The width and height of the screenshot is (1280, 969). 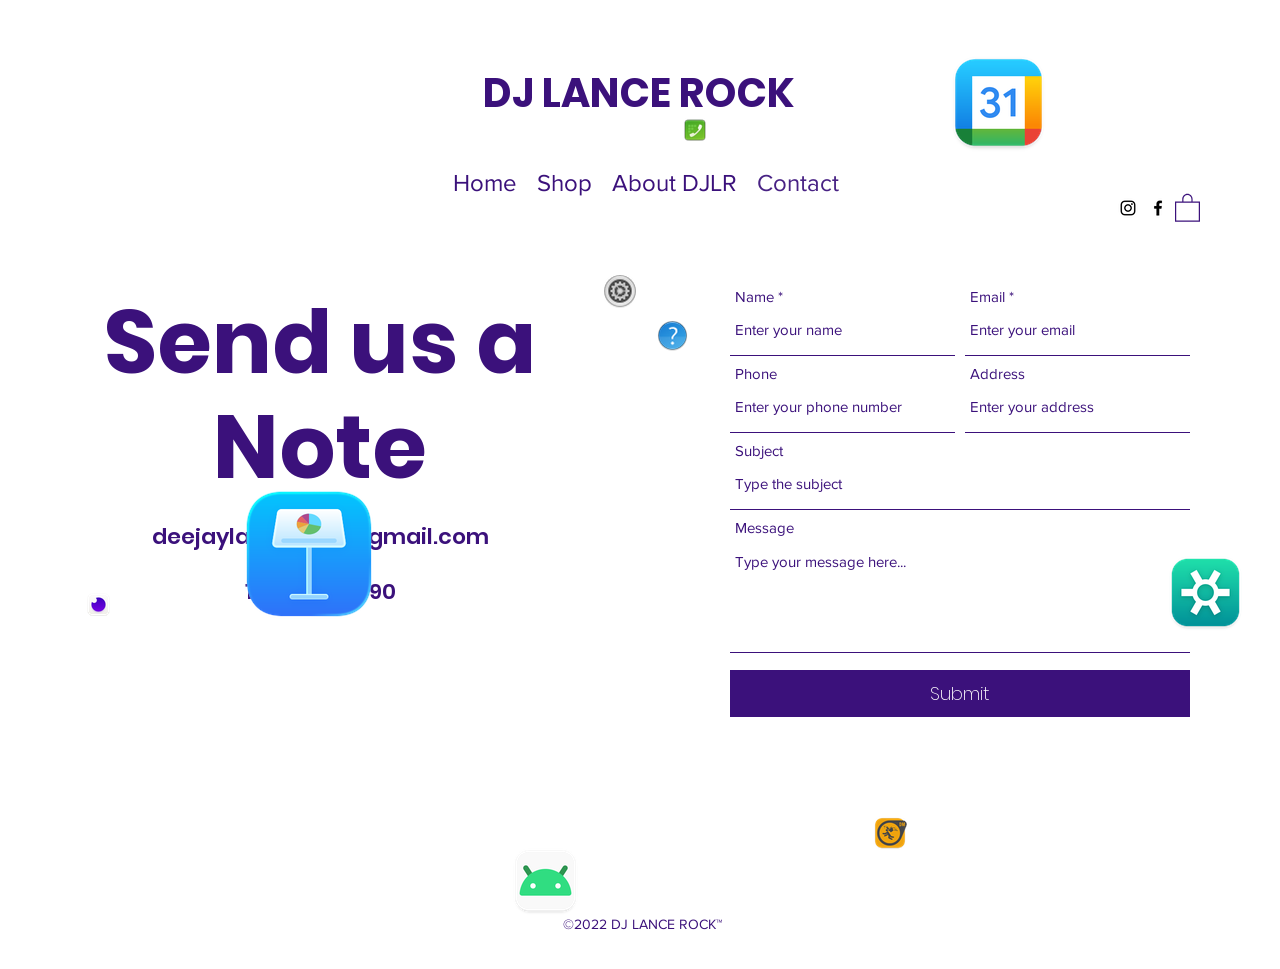 I want to click on open the phone calls app, so click(x=695, y=130).